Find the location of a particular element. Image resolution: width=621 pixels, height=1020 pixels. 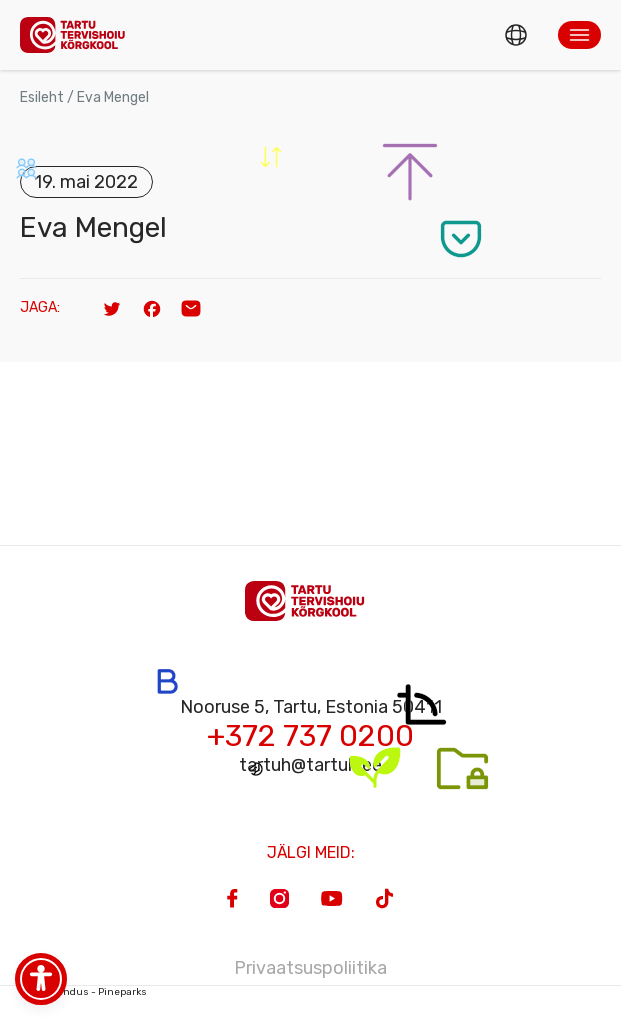

sort items in ascending or descending order is located at coordinates (271, 157).